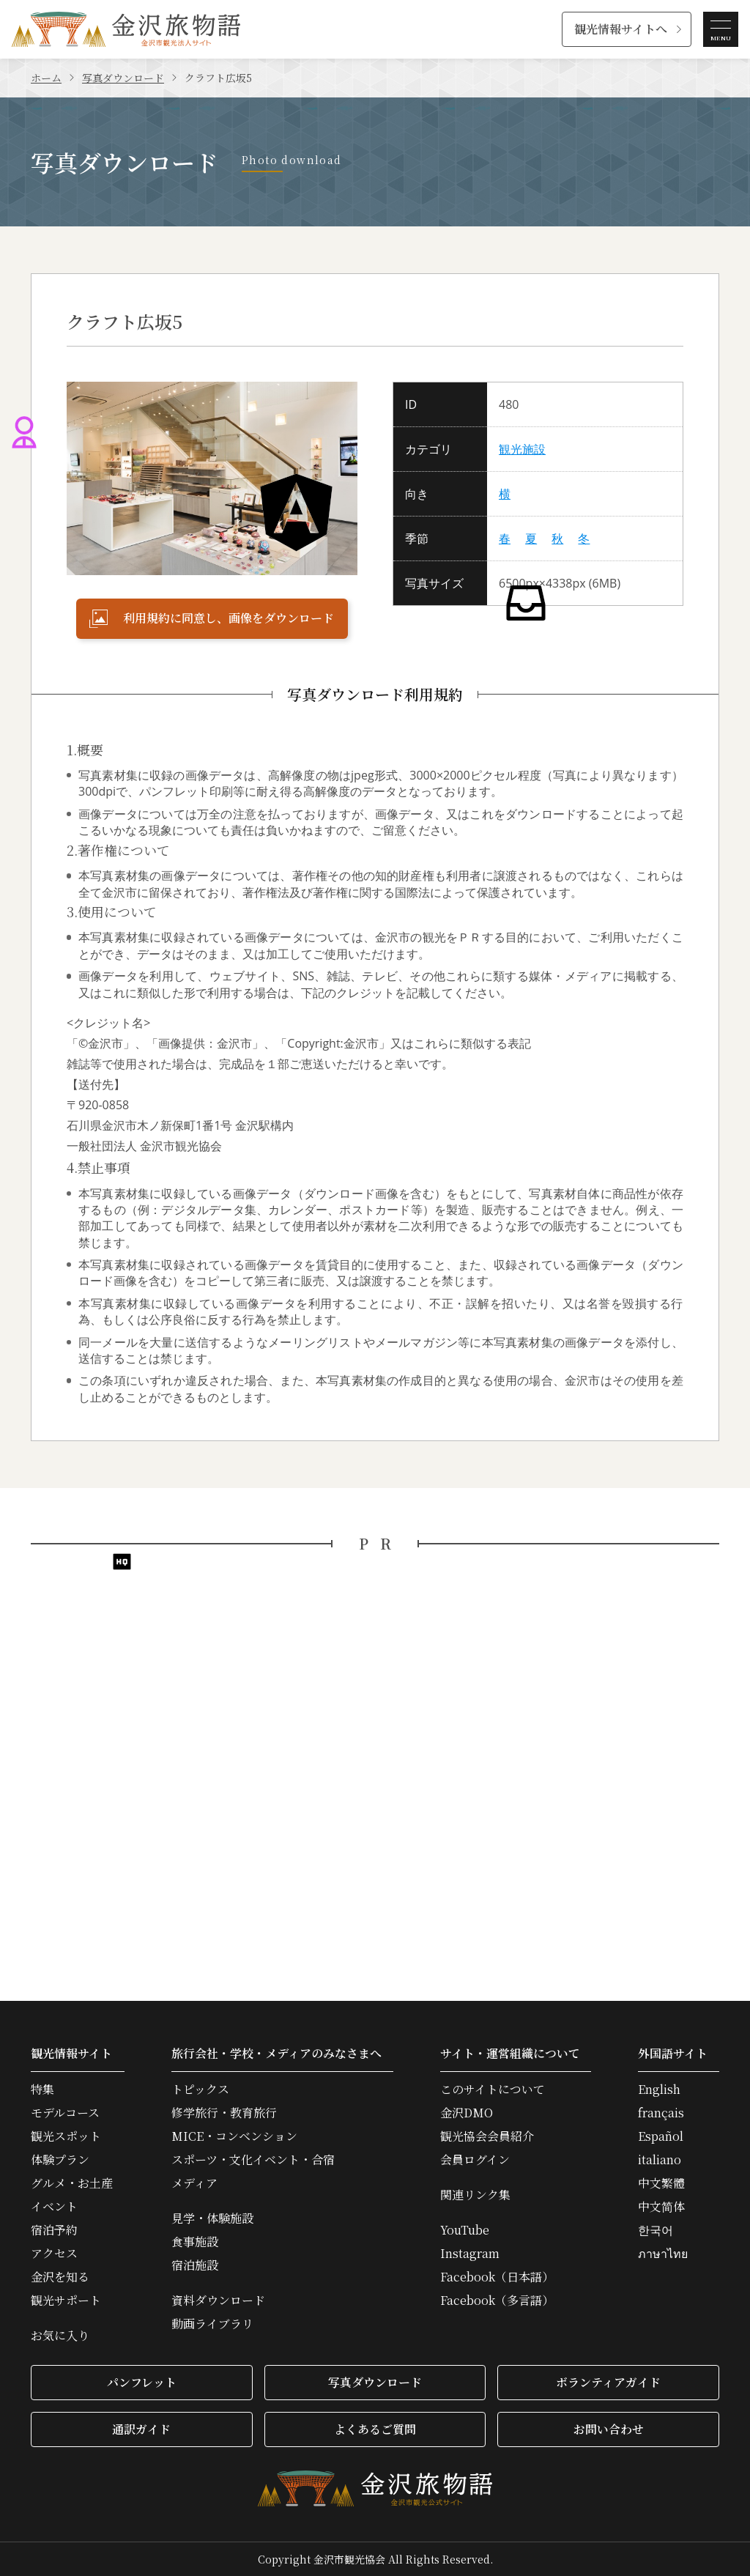 This screenshot has width=750, height=2576. Describe the element at coordinates (526, 603) in the screenshot. I see `view your inbox` at that location.